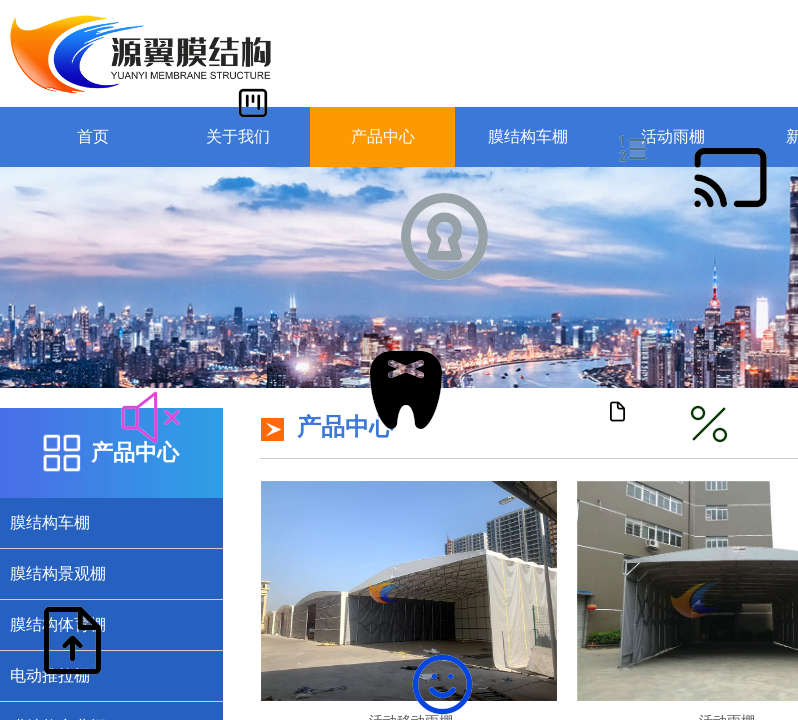 The width and height of the screenshot is (798, 720). I want to click on mute audio or sound, so click(149, 417).